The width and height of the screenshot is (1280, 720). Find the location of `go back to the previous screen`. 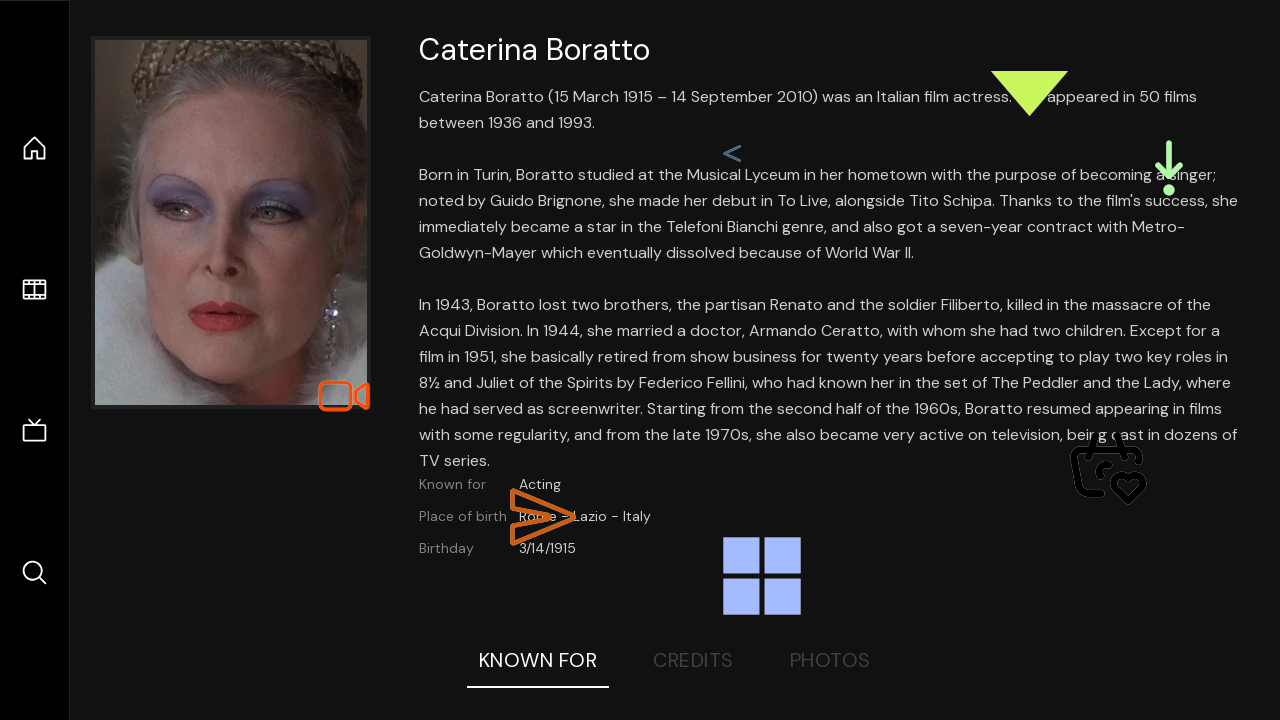

go back to the previous screen is located at coordinates (732, 153).